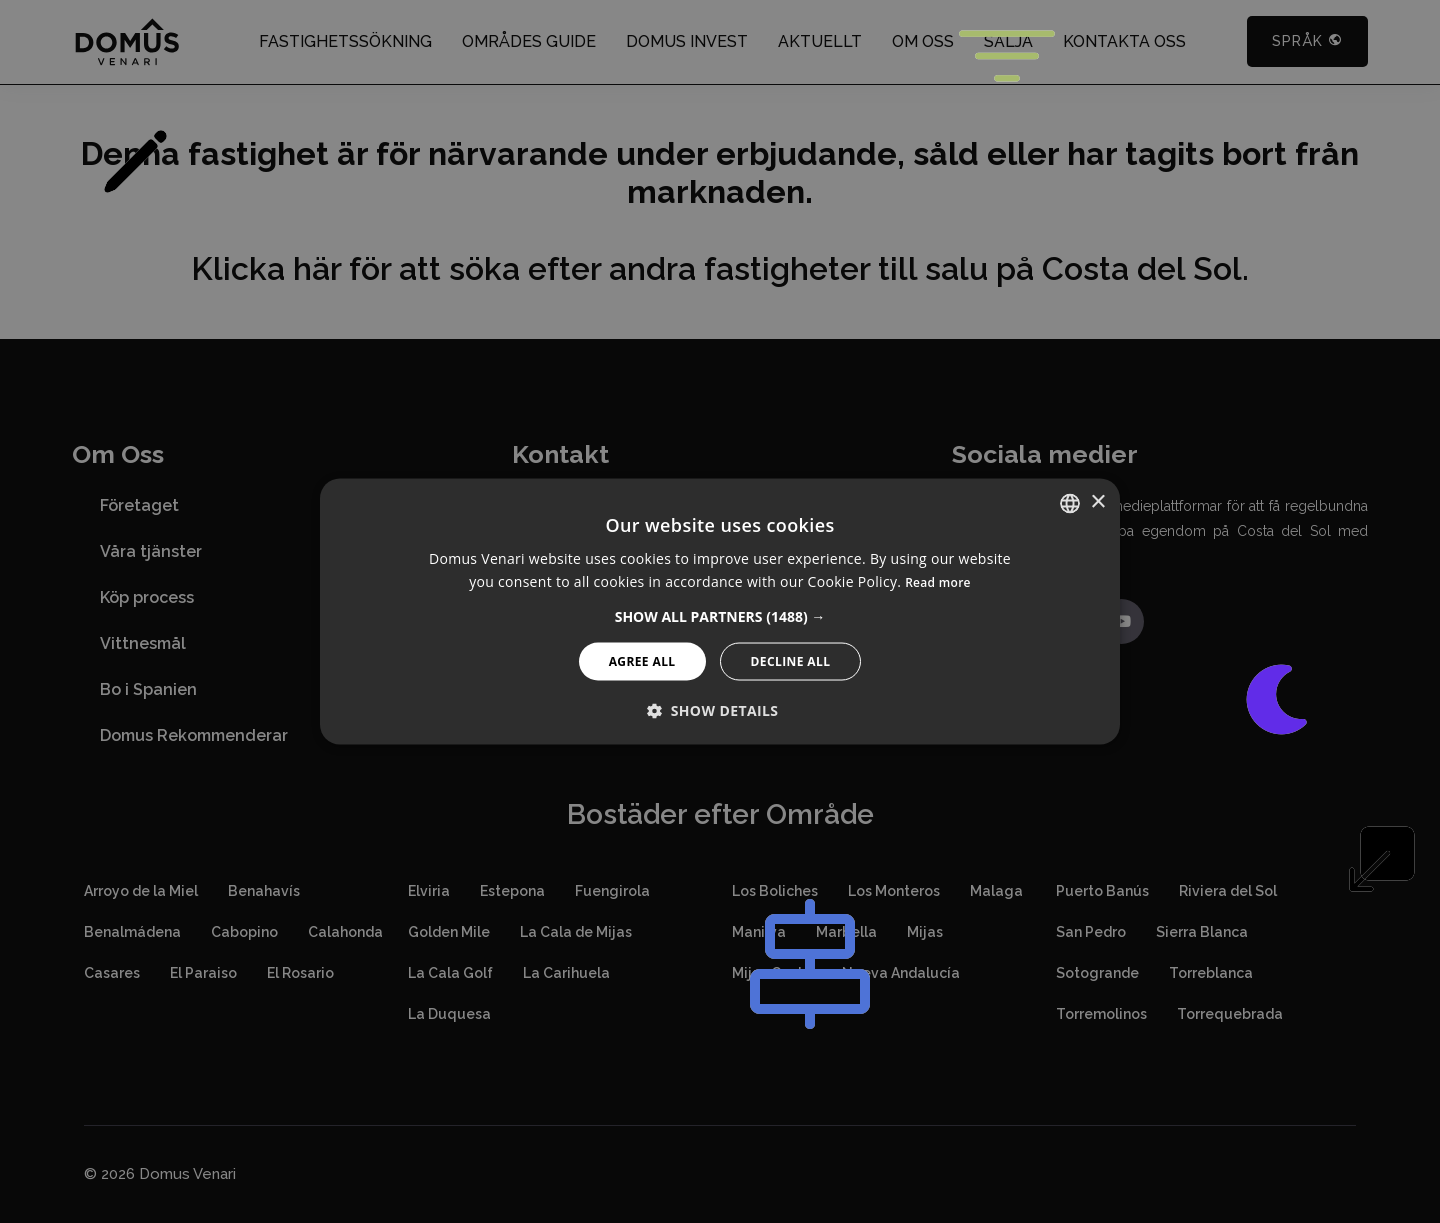  What do you see at coordinates (1007, 56) in the screenshot?
I see `filter or sort content` at bounding box center [1007, 56].